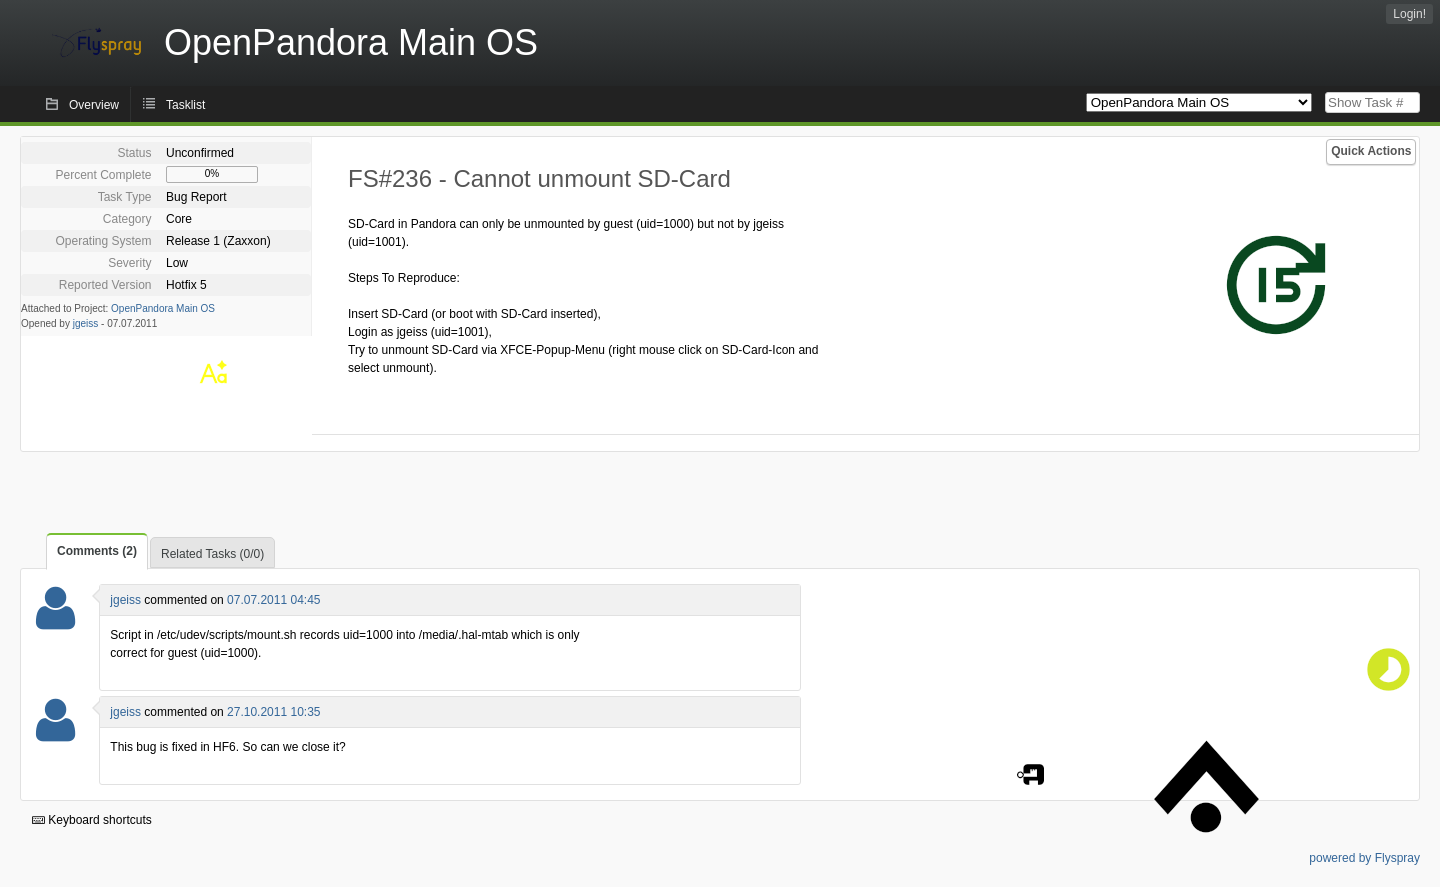 This screenshot has width=1440, height=887. What do you see at coordinates (1206, 786) in the screenshot?
I see `upptime status monitoring service logo` at bounding box center [1206, 786].